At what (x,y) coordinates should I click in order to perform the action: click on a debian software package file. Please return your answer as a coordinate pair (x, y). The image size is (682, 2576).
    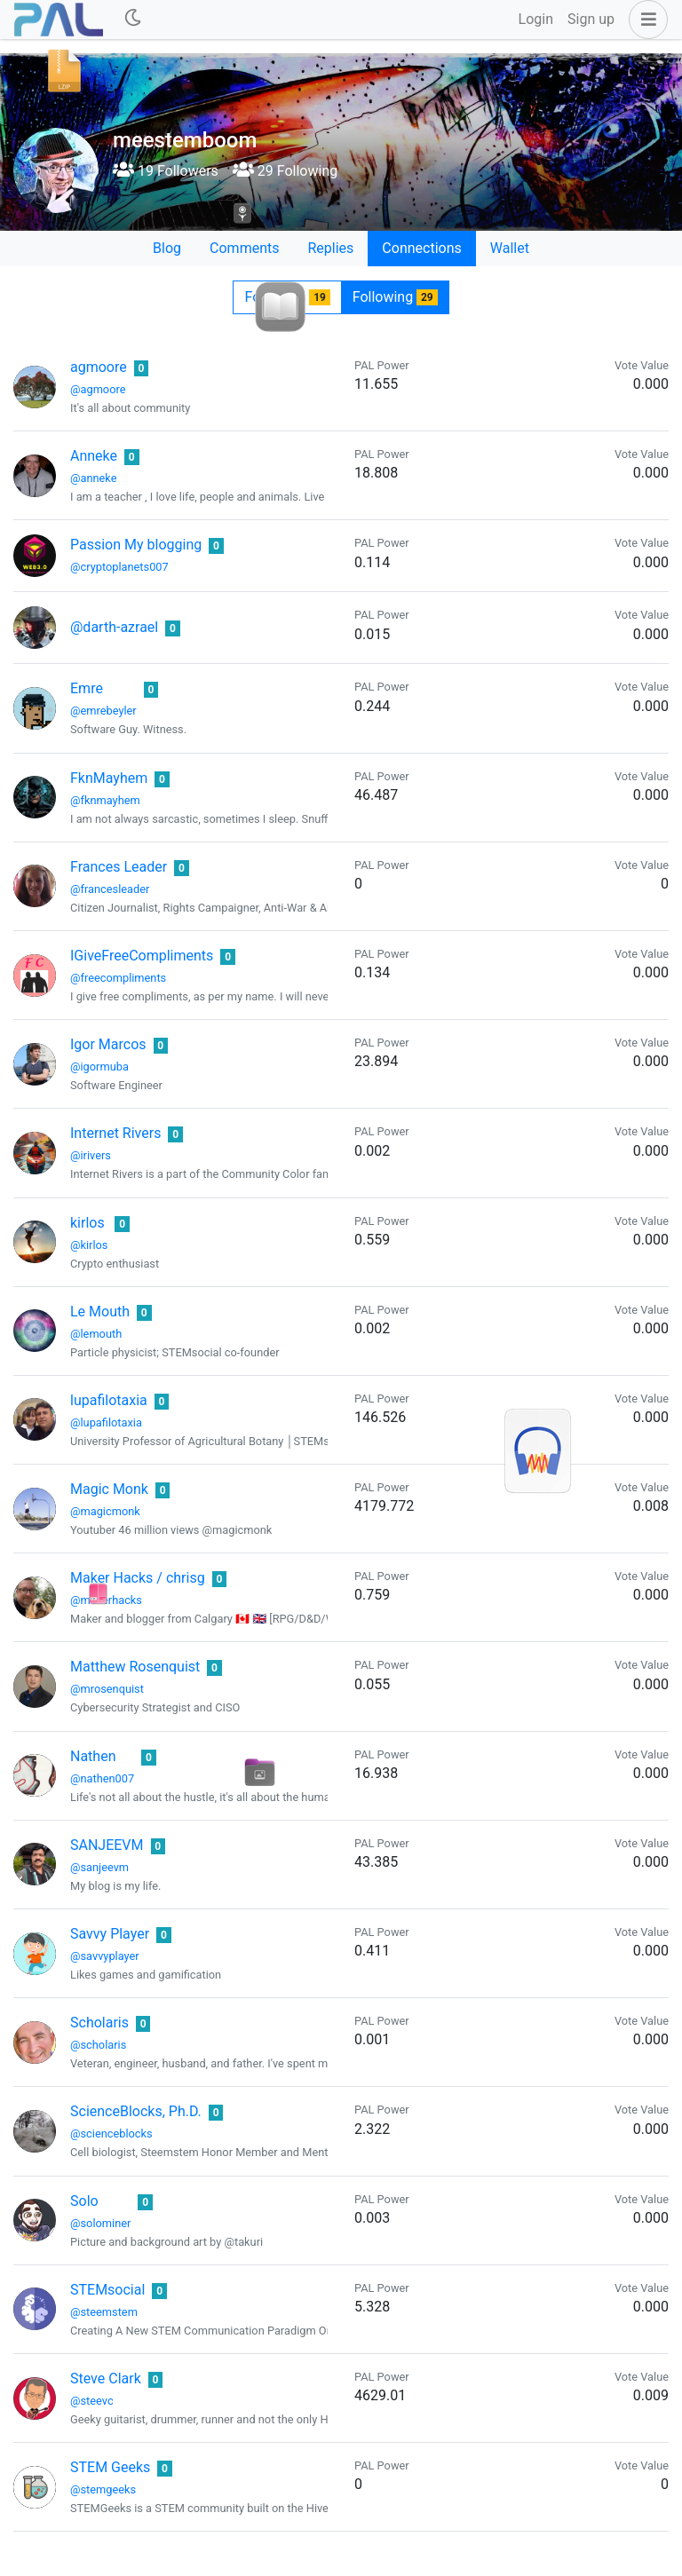
    Looking at the image, I should click on (98, 1593).